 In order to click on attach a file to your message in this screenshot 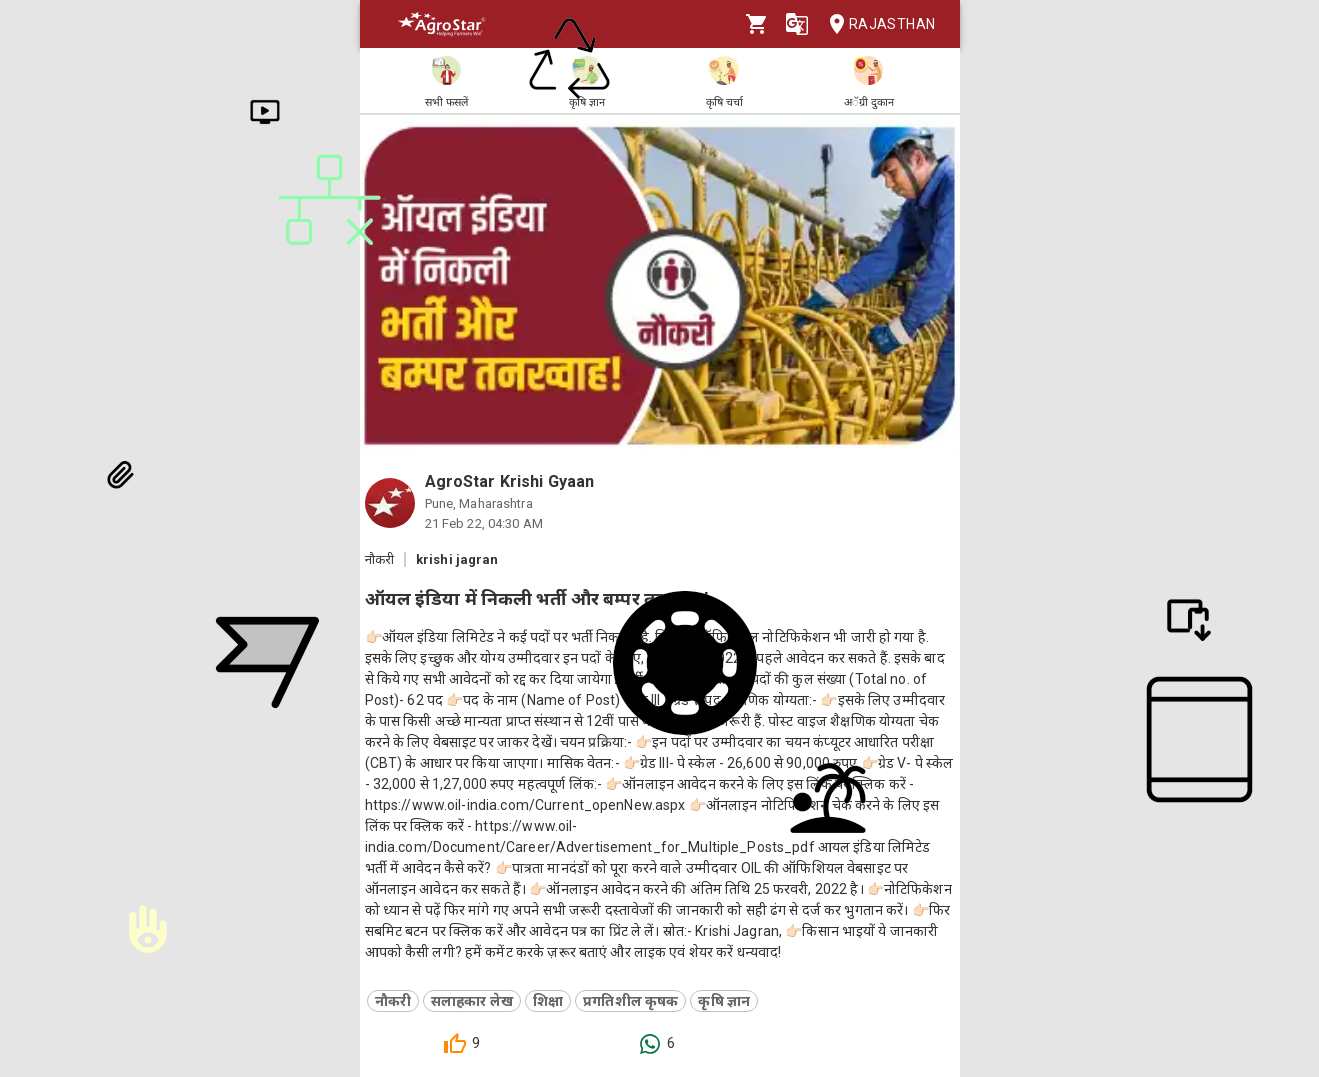, I will do `click(120, 475)`.